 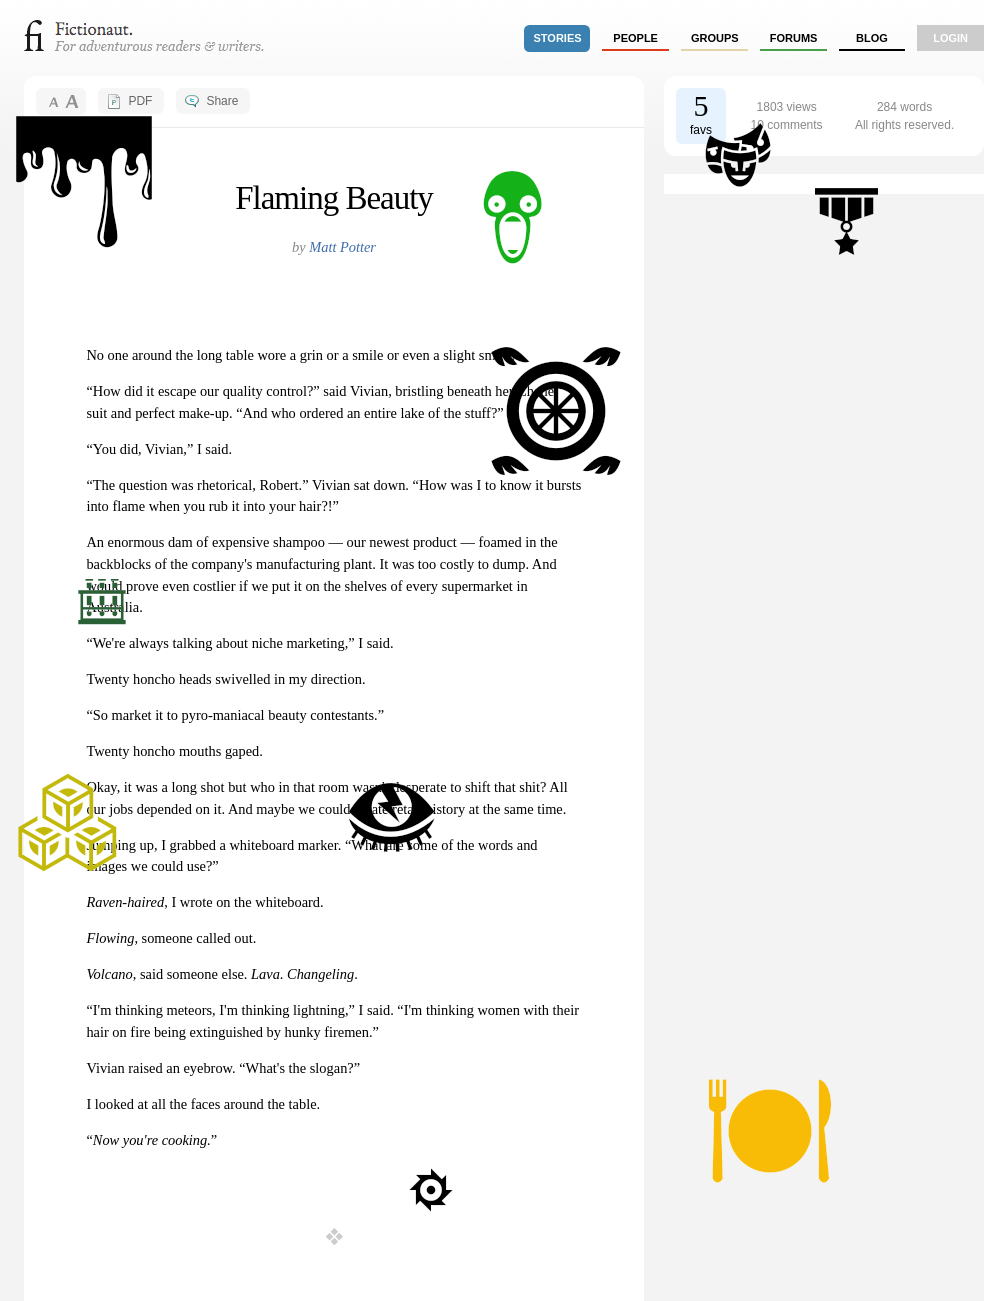 What do you see at coordinates (556, 411) in the screenshot?
I see `tarot card: the wheel of fortune` at bounding box center [556, 411].